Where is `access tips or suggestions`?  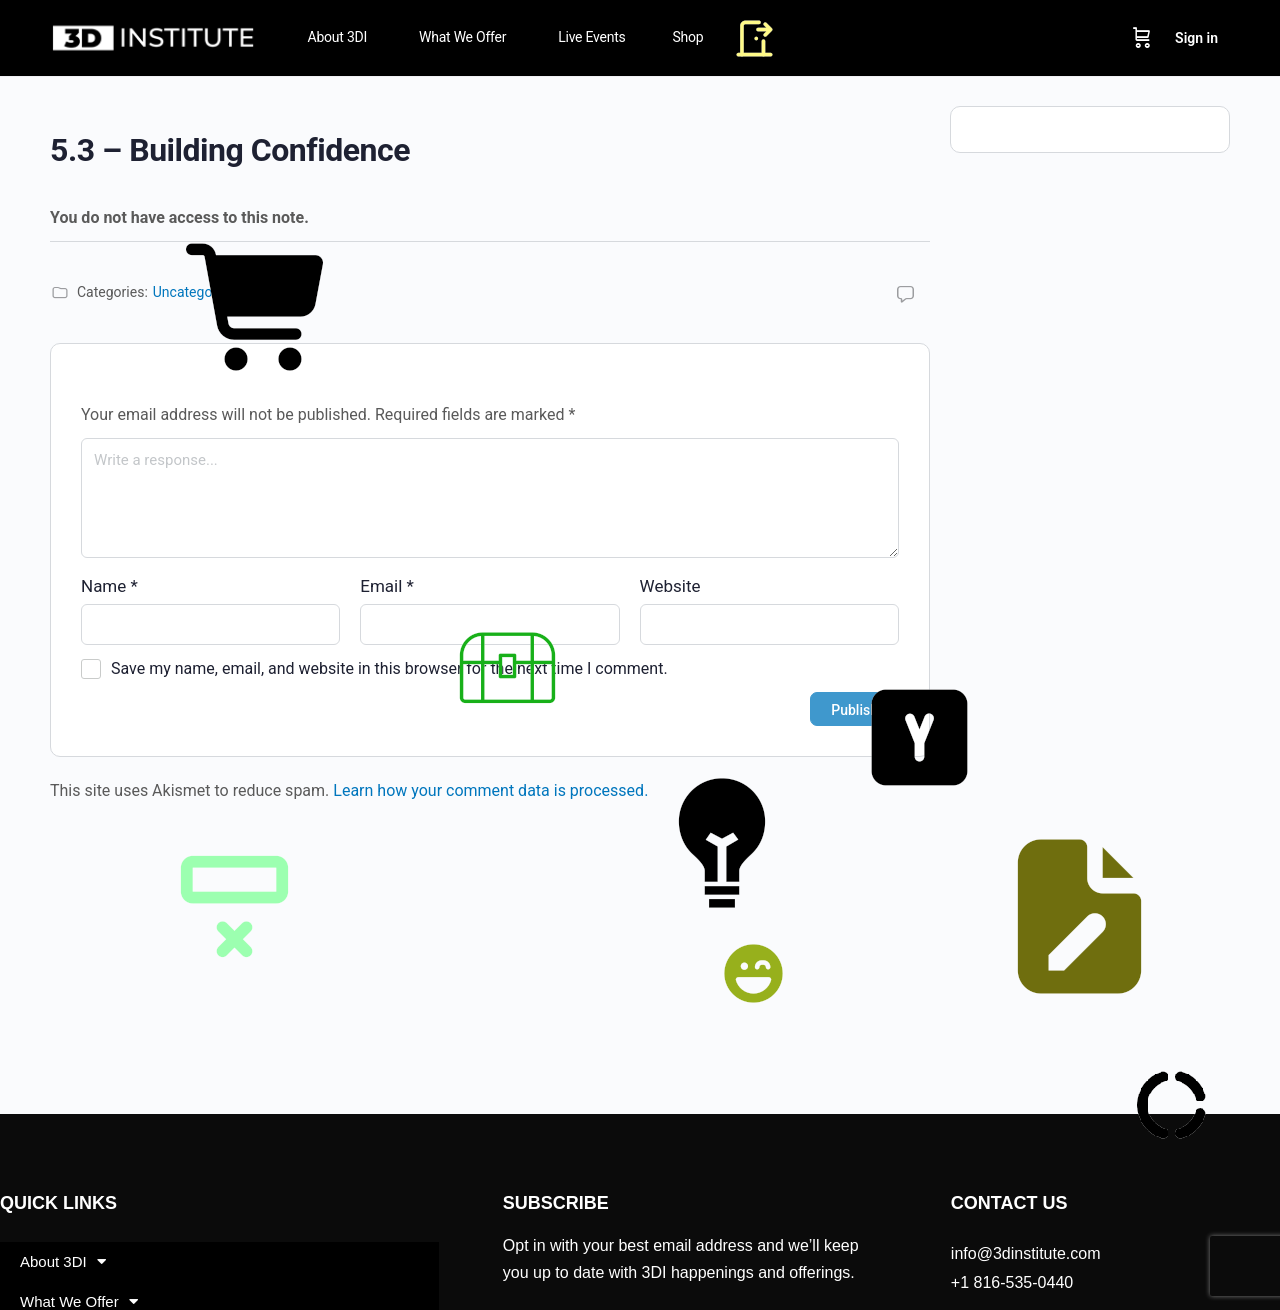
access tips or suggestions is located at coordinates (722, 843).